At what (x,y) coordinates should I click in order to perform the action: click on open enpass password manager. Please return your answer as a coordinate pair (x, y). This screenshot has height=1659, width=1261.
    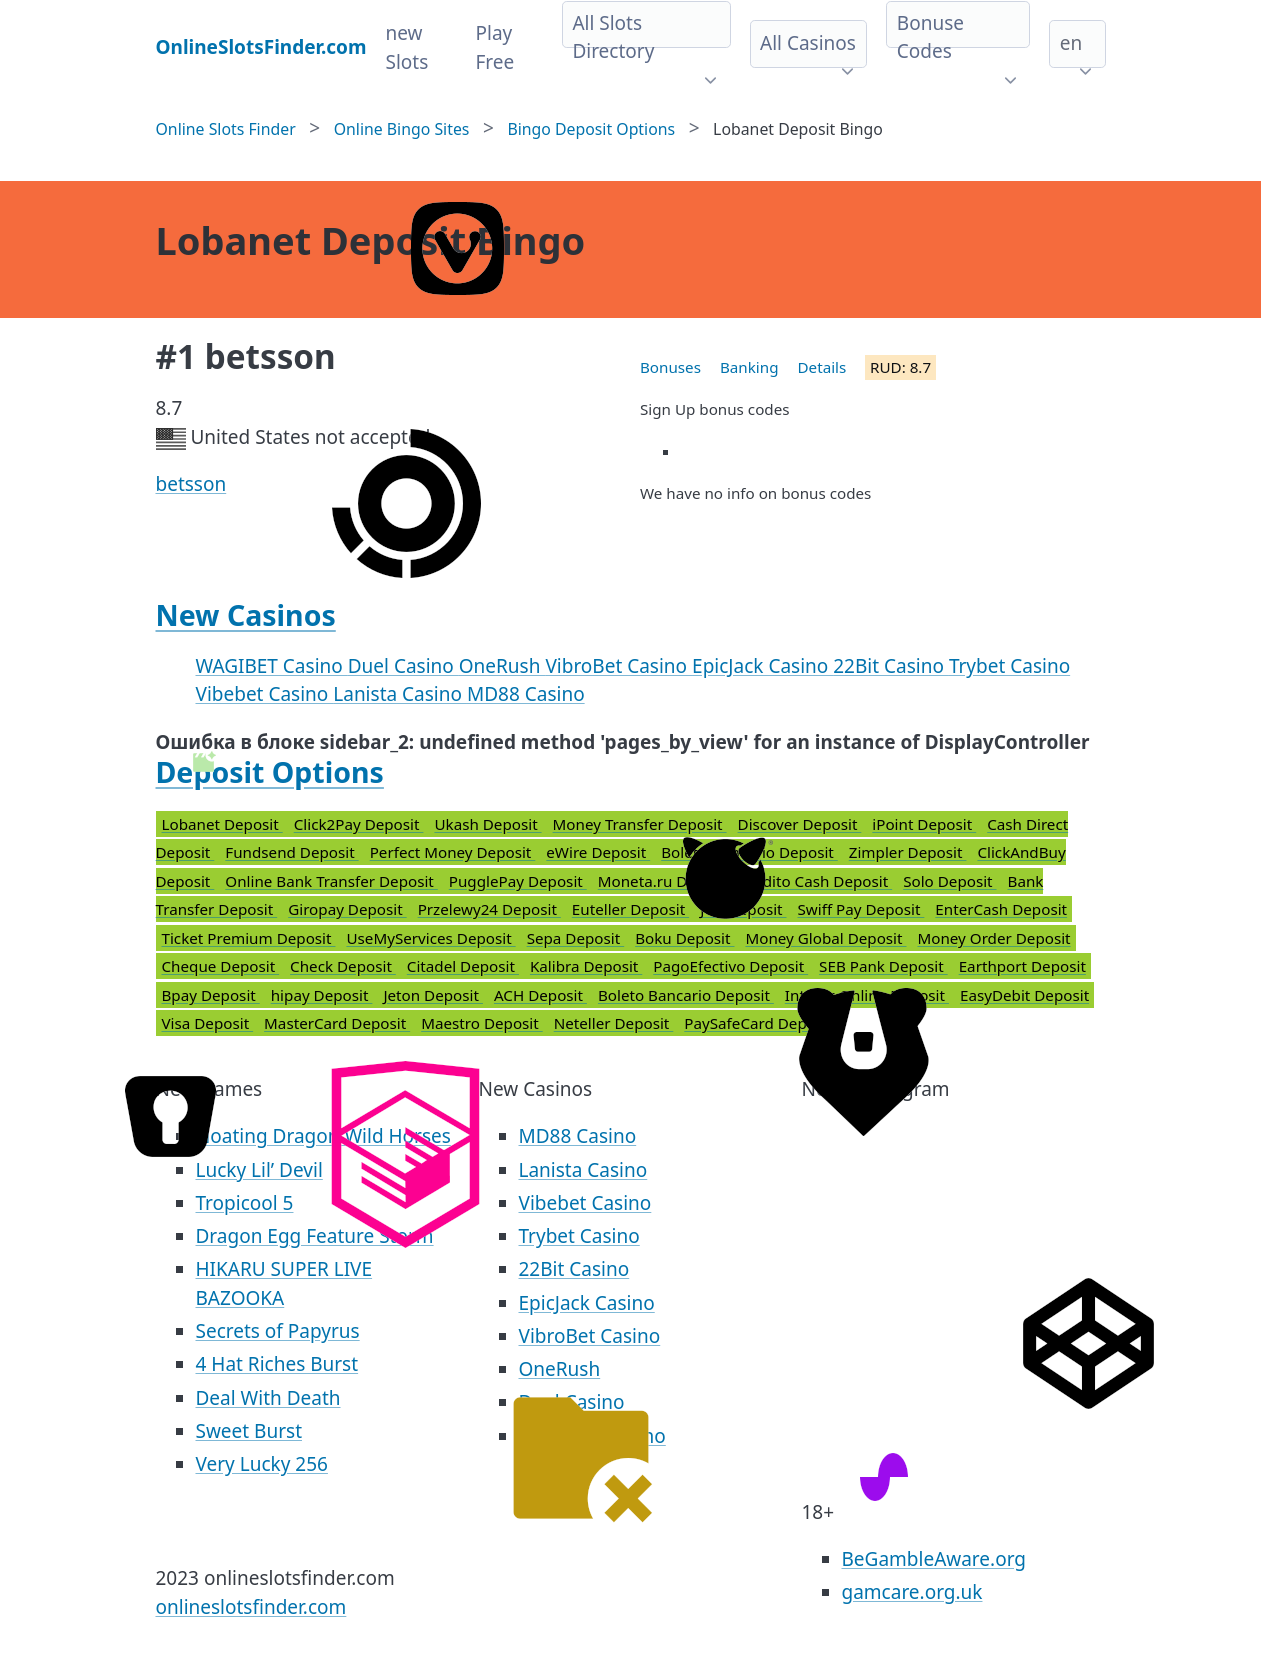
    Looking at the image, I should click on (170, 1116).